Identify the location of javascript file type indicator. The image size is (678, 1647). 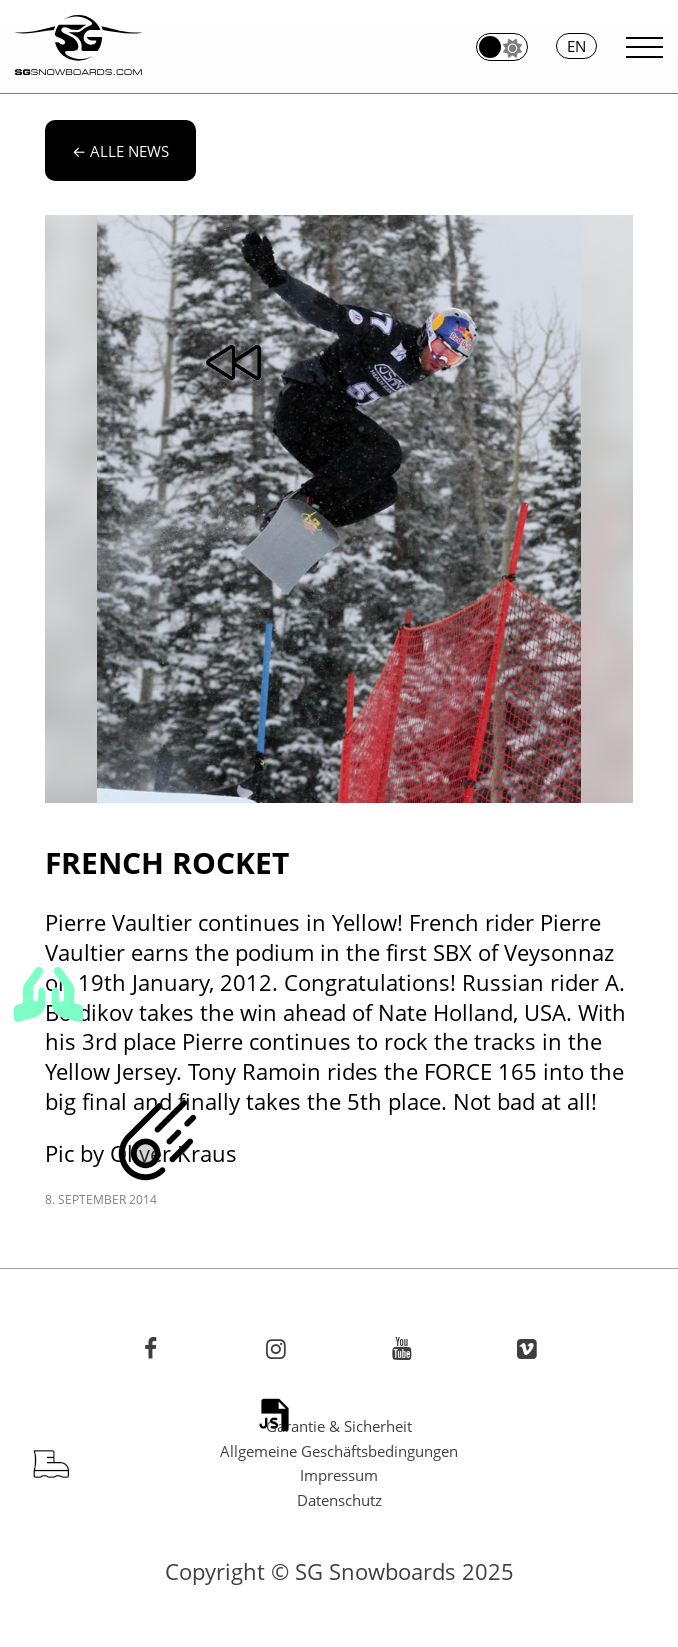
(275, 1415).